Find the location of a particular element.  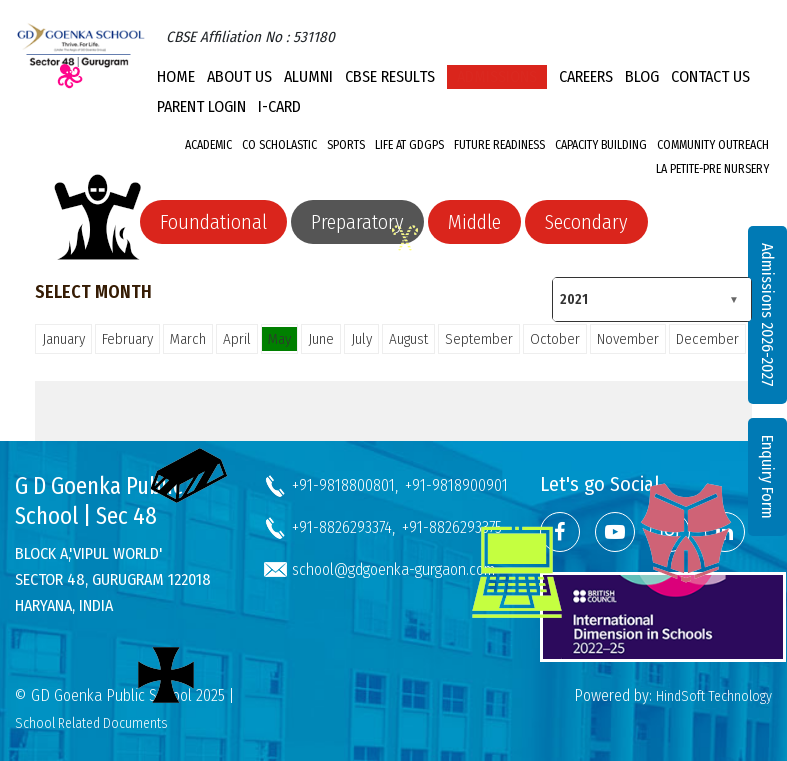

equip chest armor to your character is located at coordinates (686, 533).